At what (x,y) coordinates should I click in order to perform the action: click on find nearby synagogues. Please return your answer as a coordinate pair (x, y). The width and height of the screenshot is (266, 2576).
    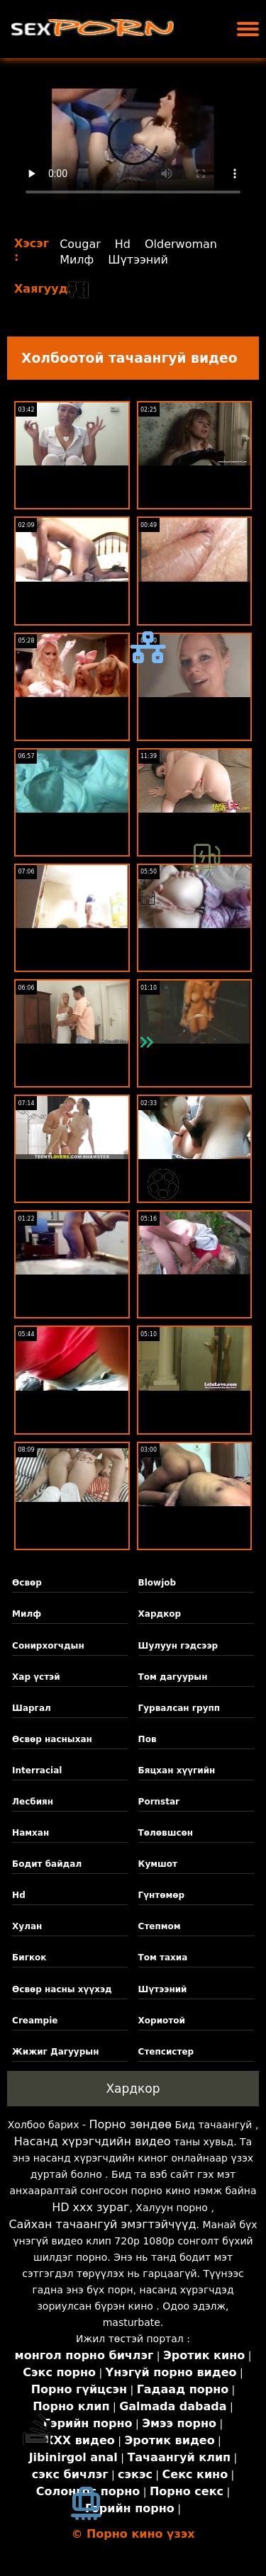
    Looking at the image, I should click on (148, 898).